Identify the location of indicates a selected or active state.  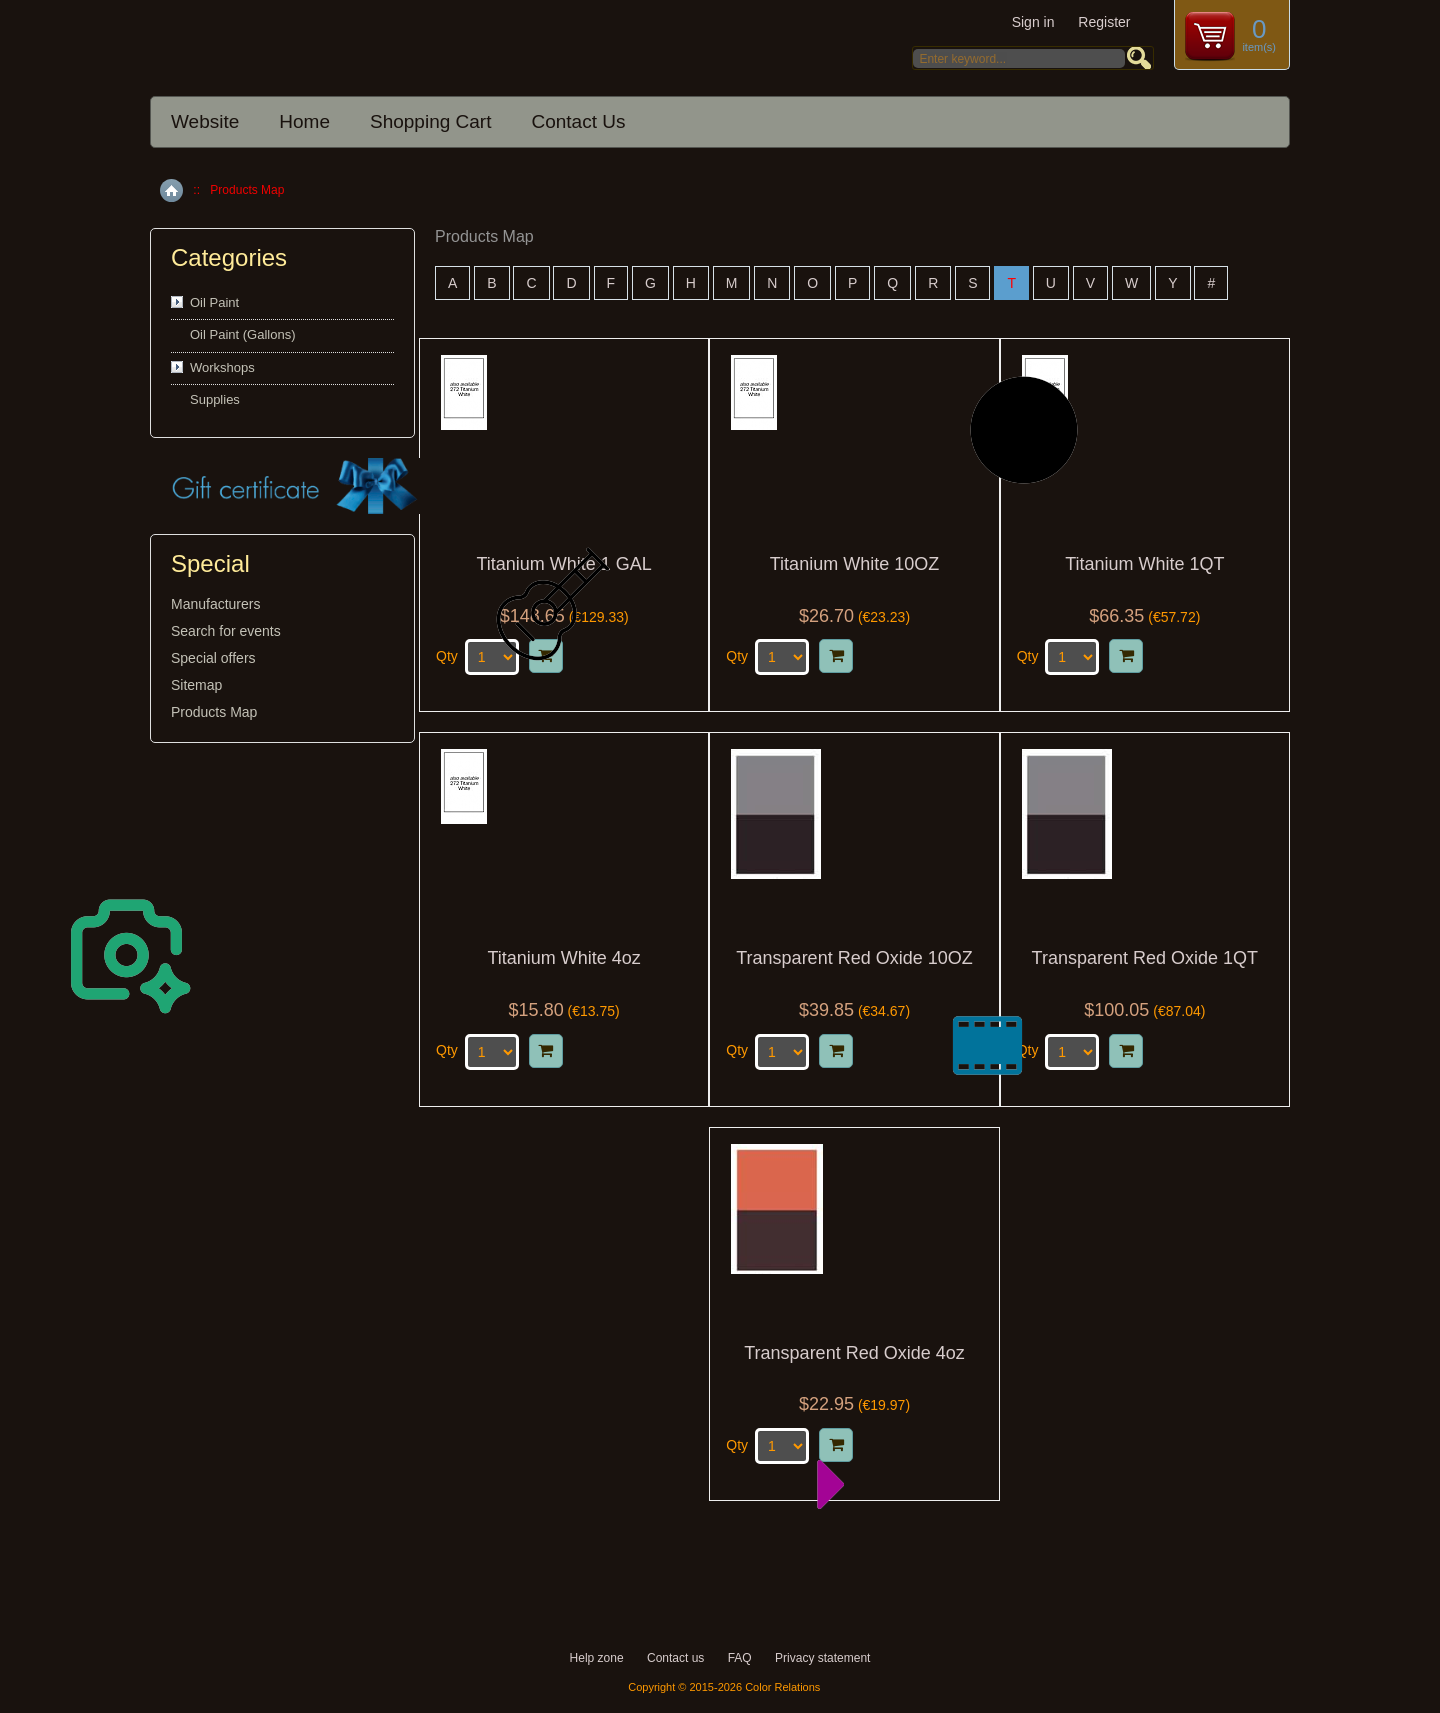
(1024, 430).